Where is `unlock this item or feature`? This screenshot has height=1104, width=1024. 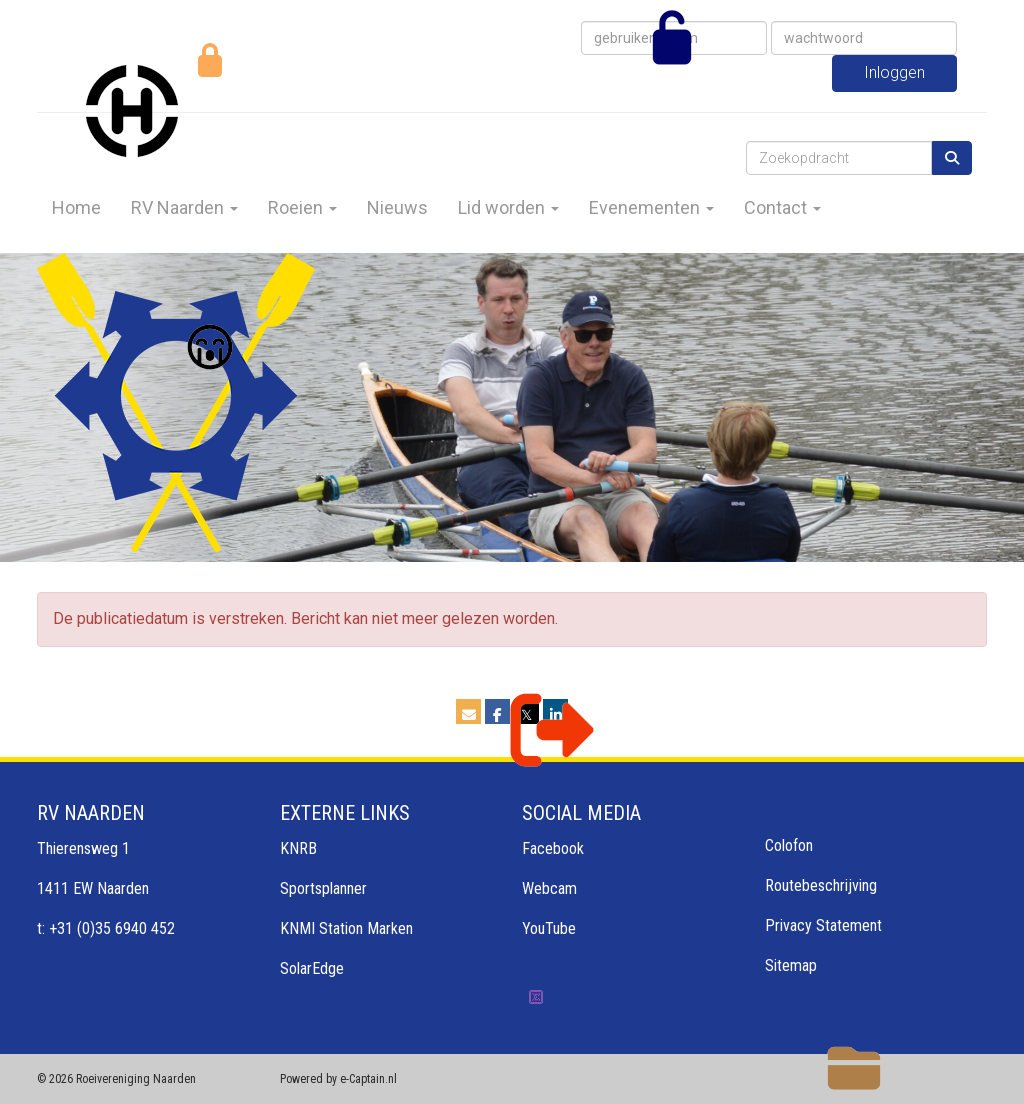 unlock this item or feature is located at coordinates (672, 39).